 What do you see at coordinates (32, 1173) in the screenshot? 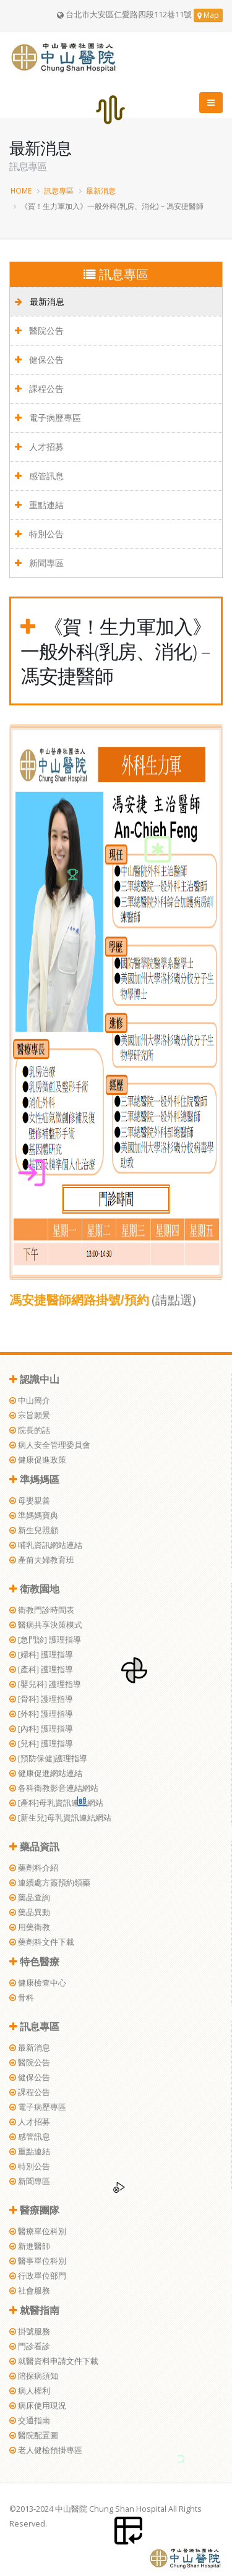
I see `sign in to your account` at bounding box center [32, 1173].